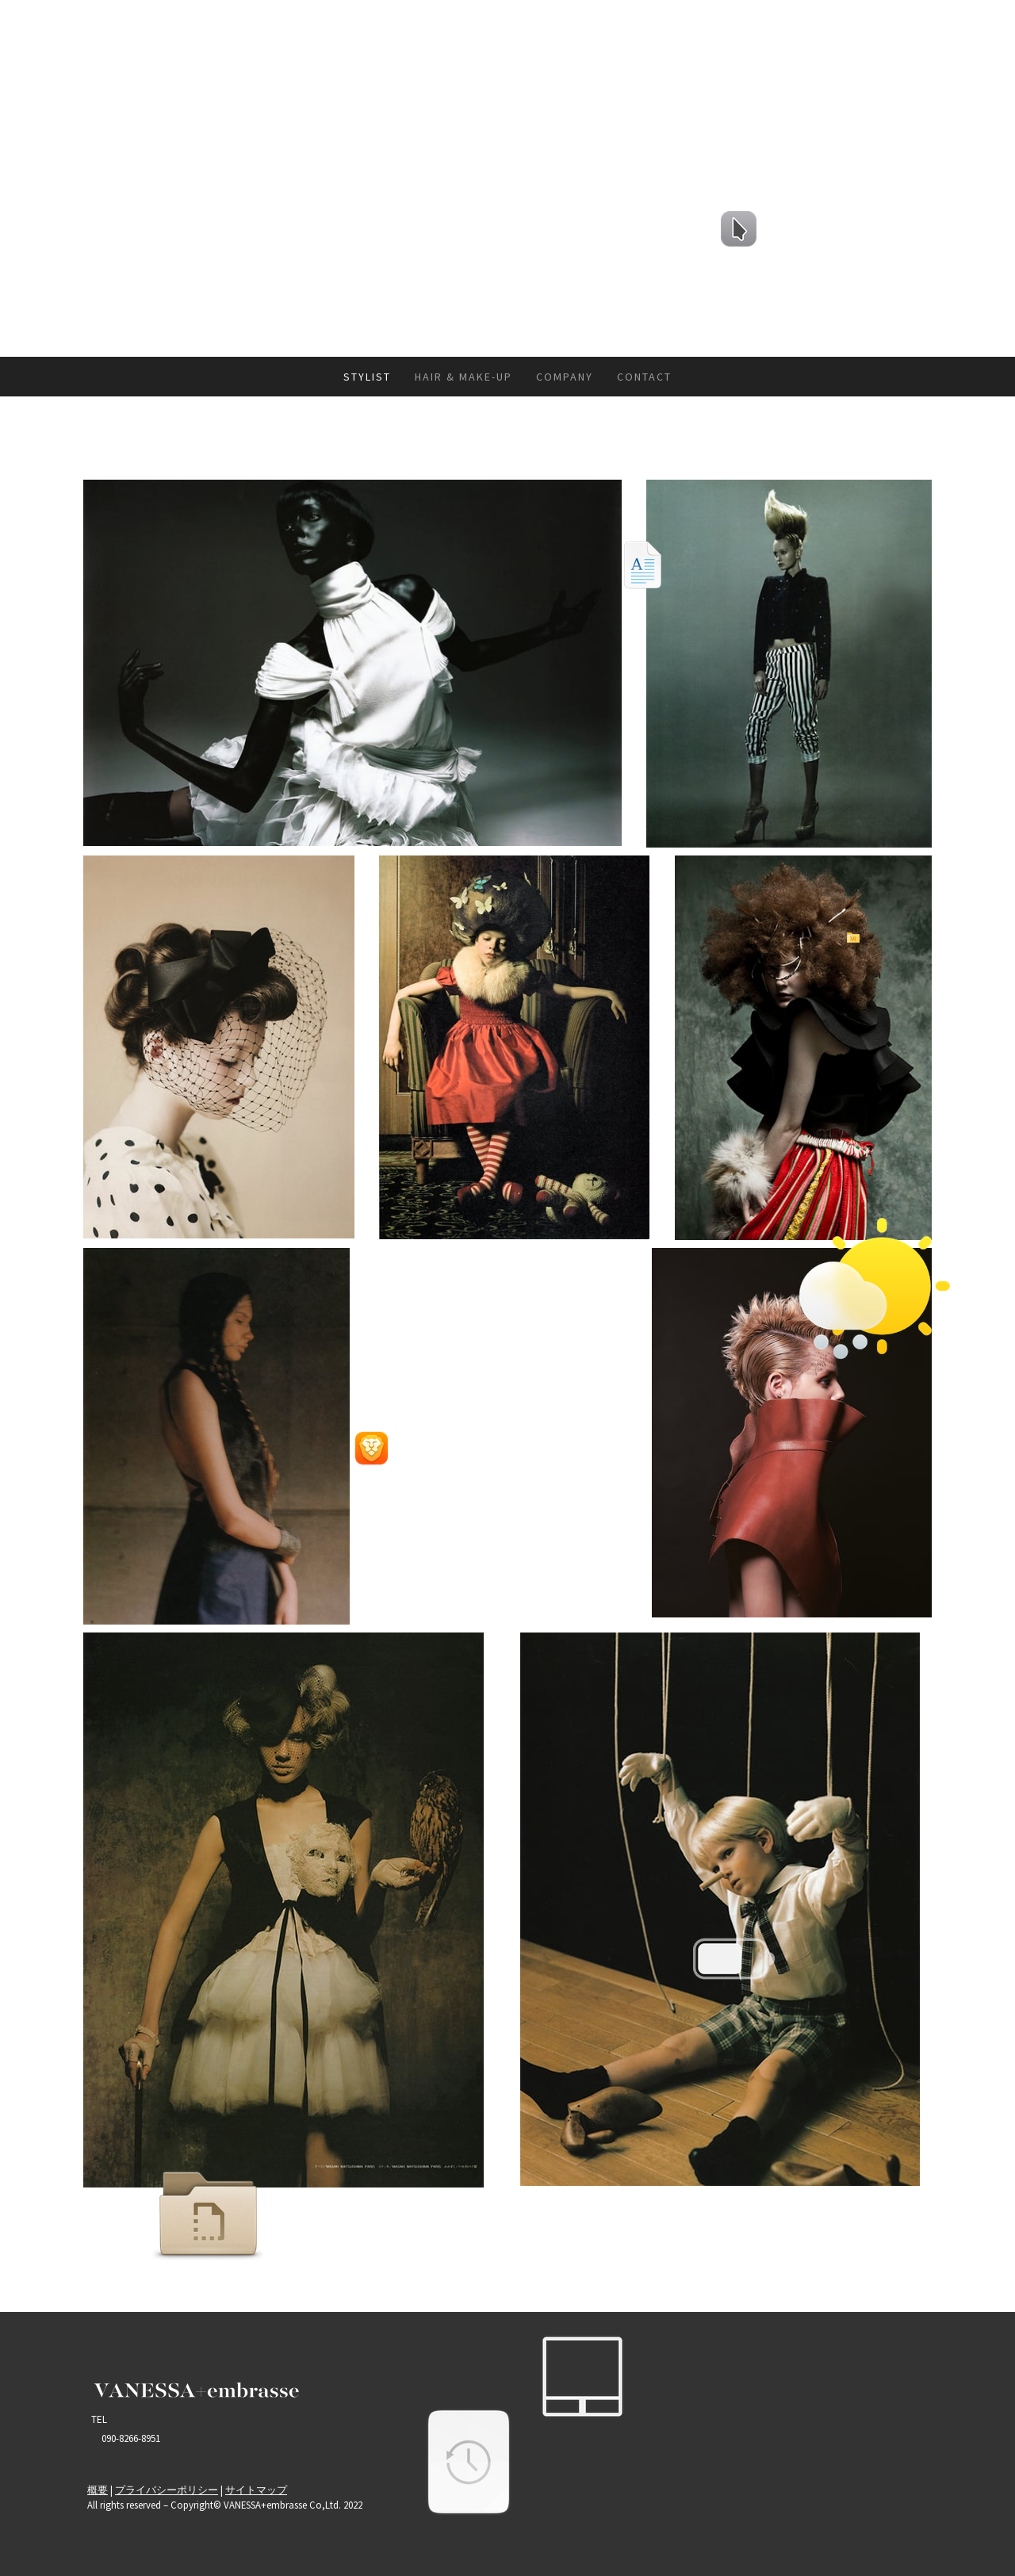  Describe the element at coordinates (582, 2376) in the screenshot. I see `touchpad is currently enabled` at that location.